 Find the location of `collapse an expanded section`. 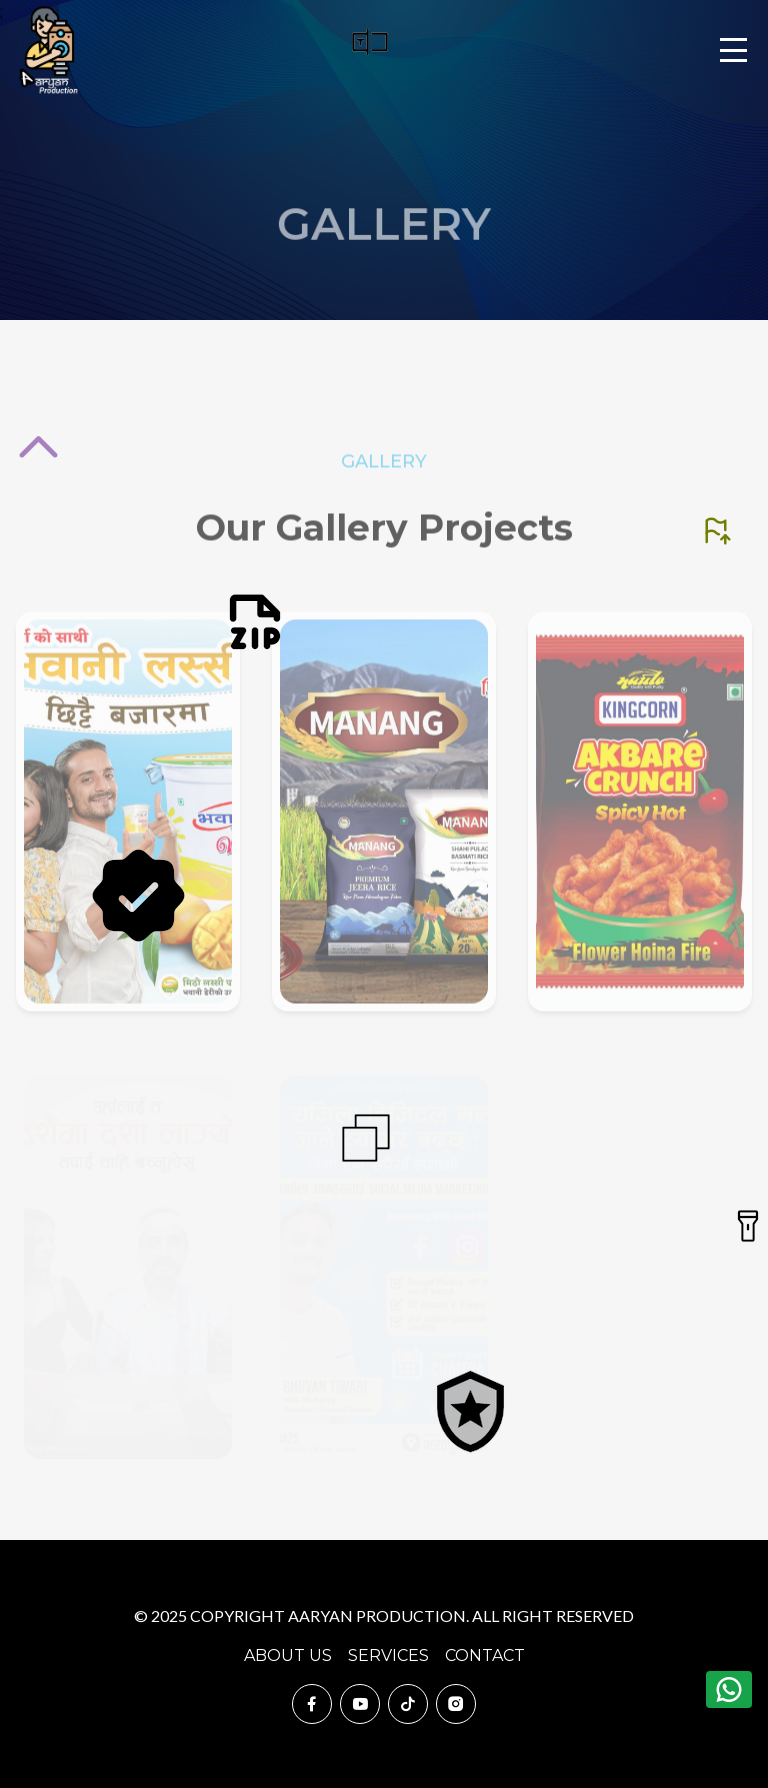

collapse an expanded section is located at coordinates (38, 448).